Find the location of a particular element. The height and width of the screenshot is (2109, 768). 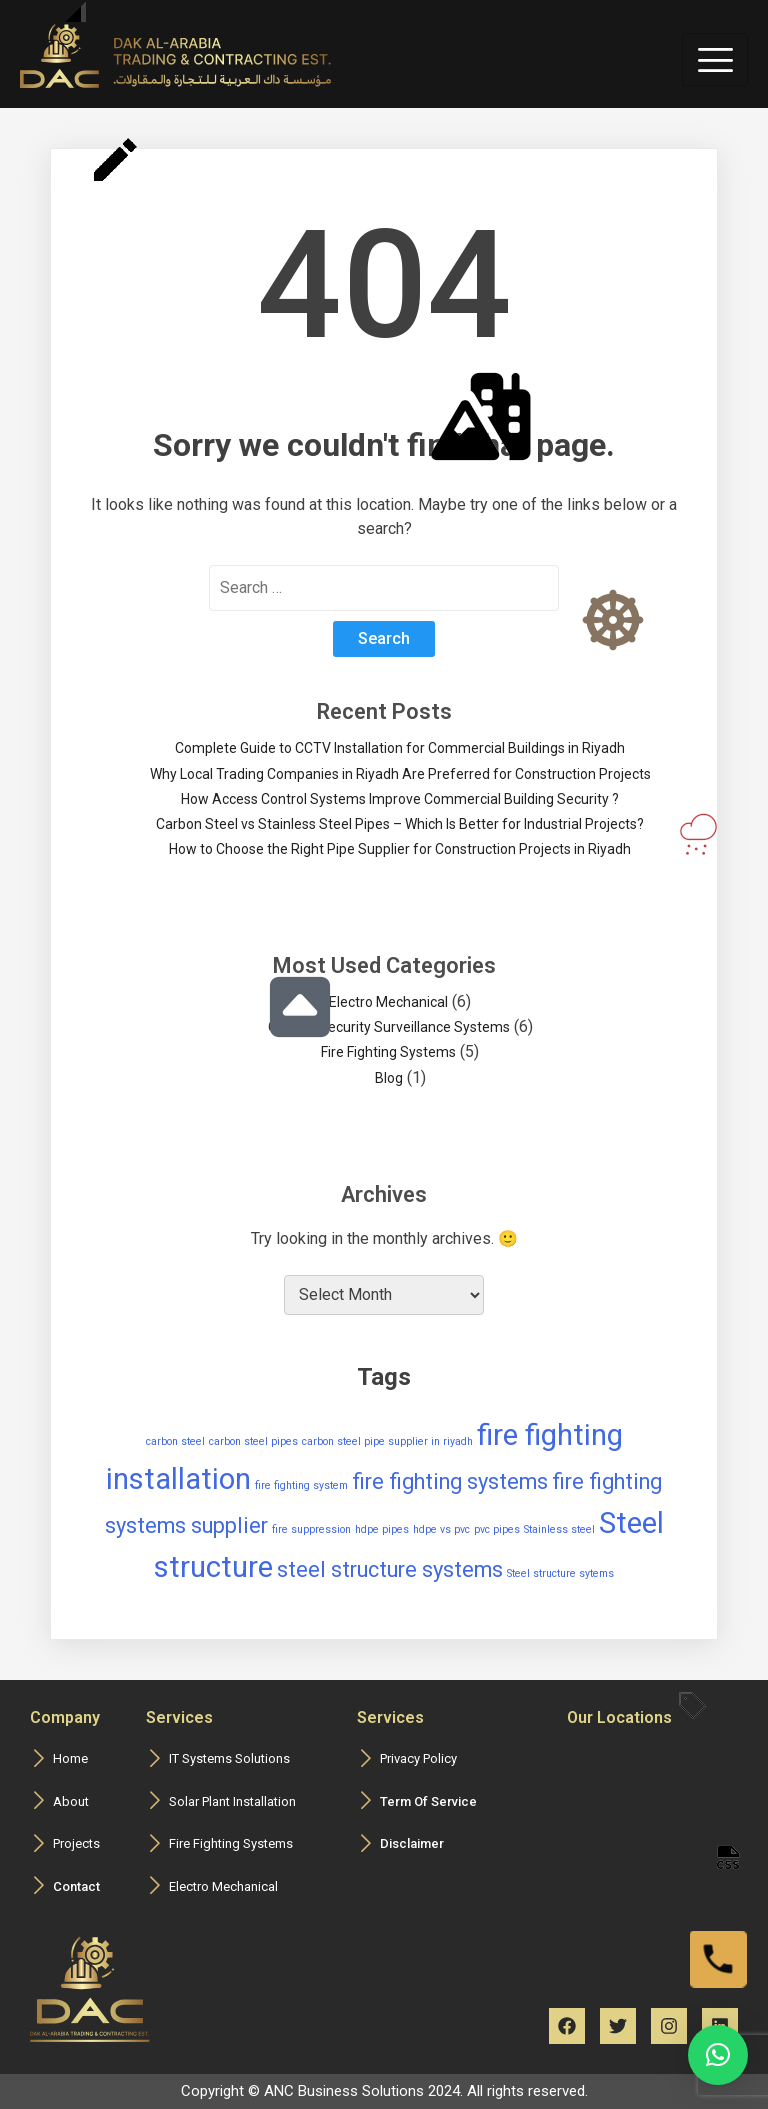

add or manage tags for an item is located at coordinates (691, 1704).